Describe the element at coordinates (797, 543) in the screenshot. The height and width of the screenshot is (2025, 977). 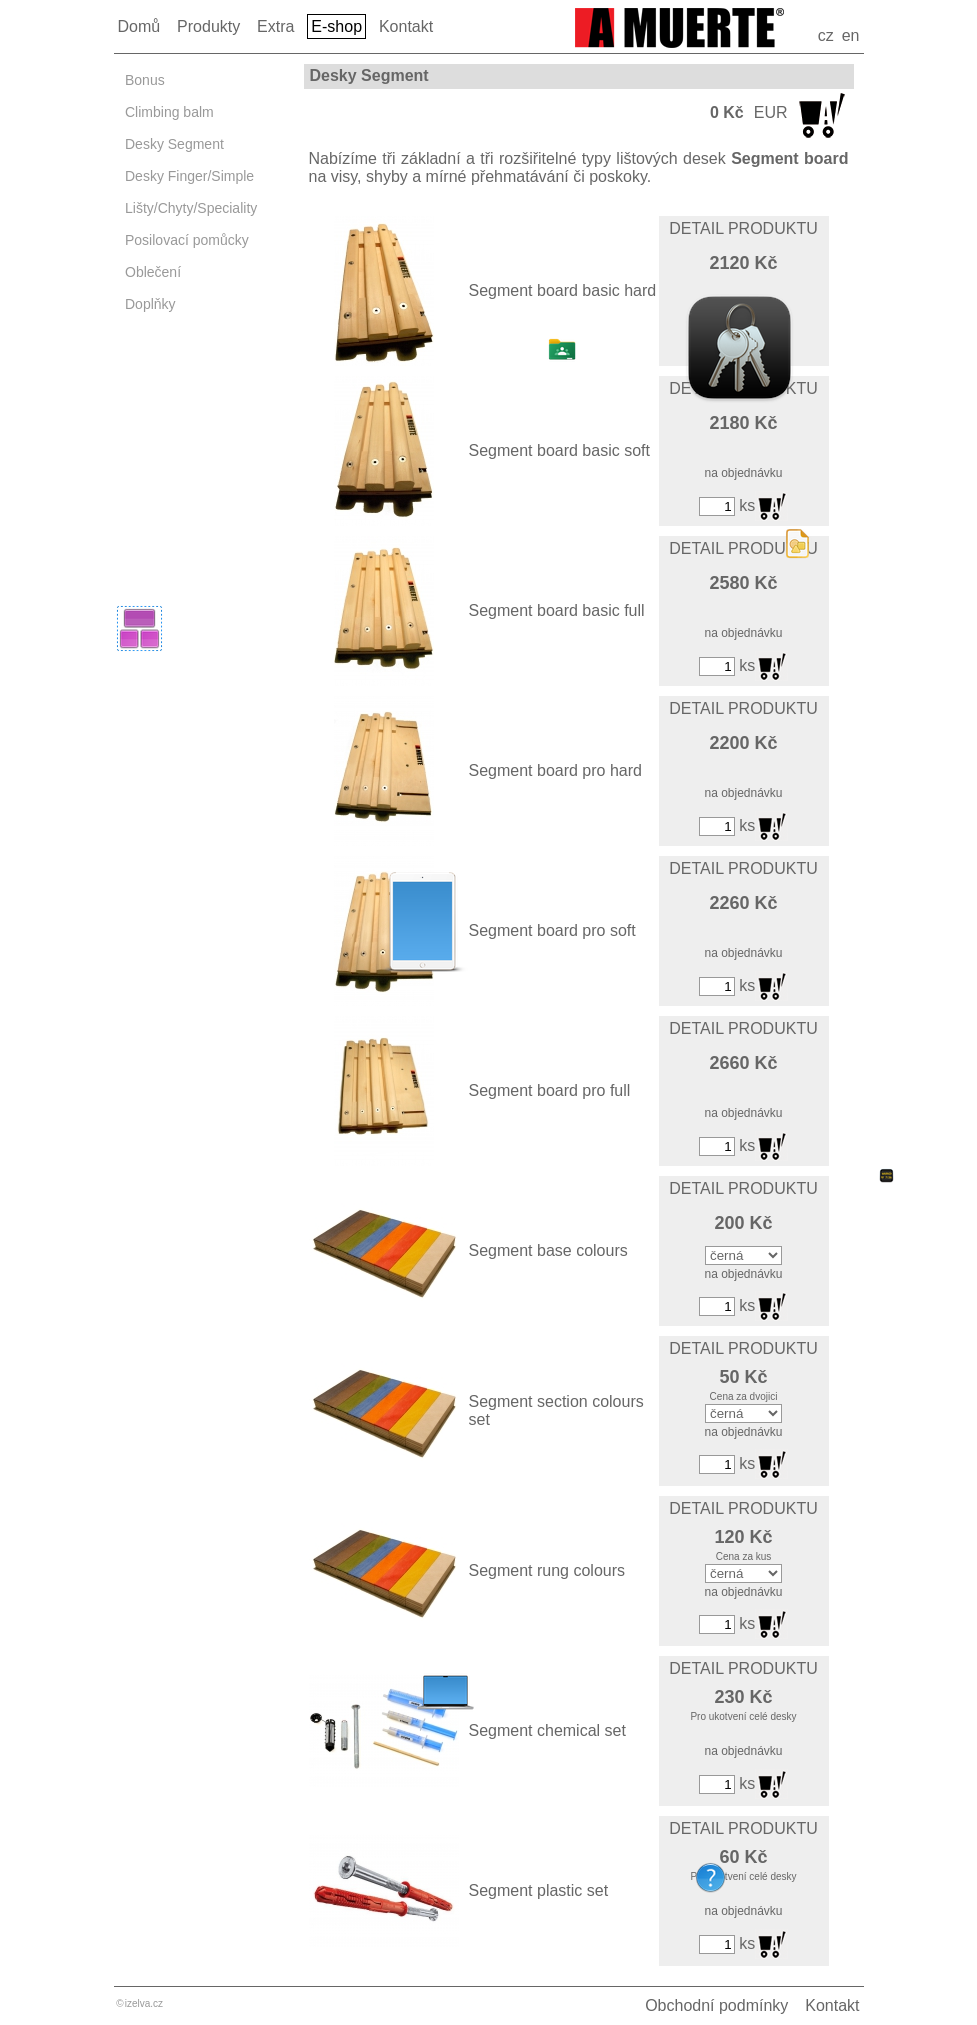
I see `open a vector graphics document` at that location.